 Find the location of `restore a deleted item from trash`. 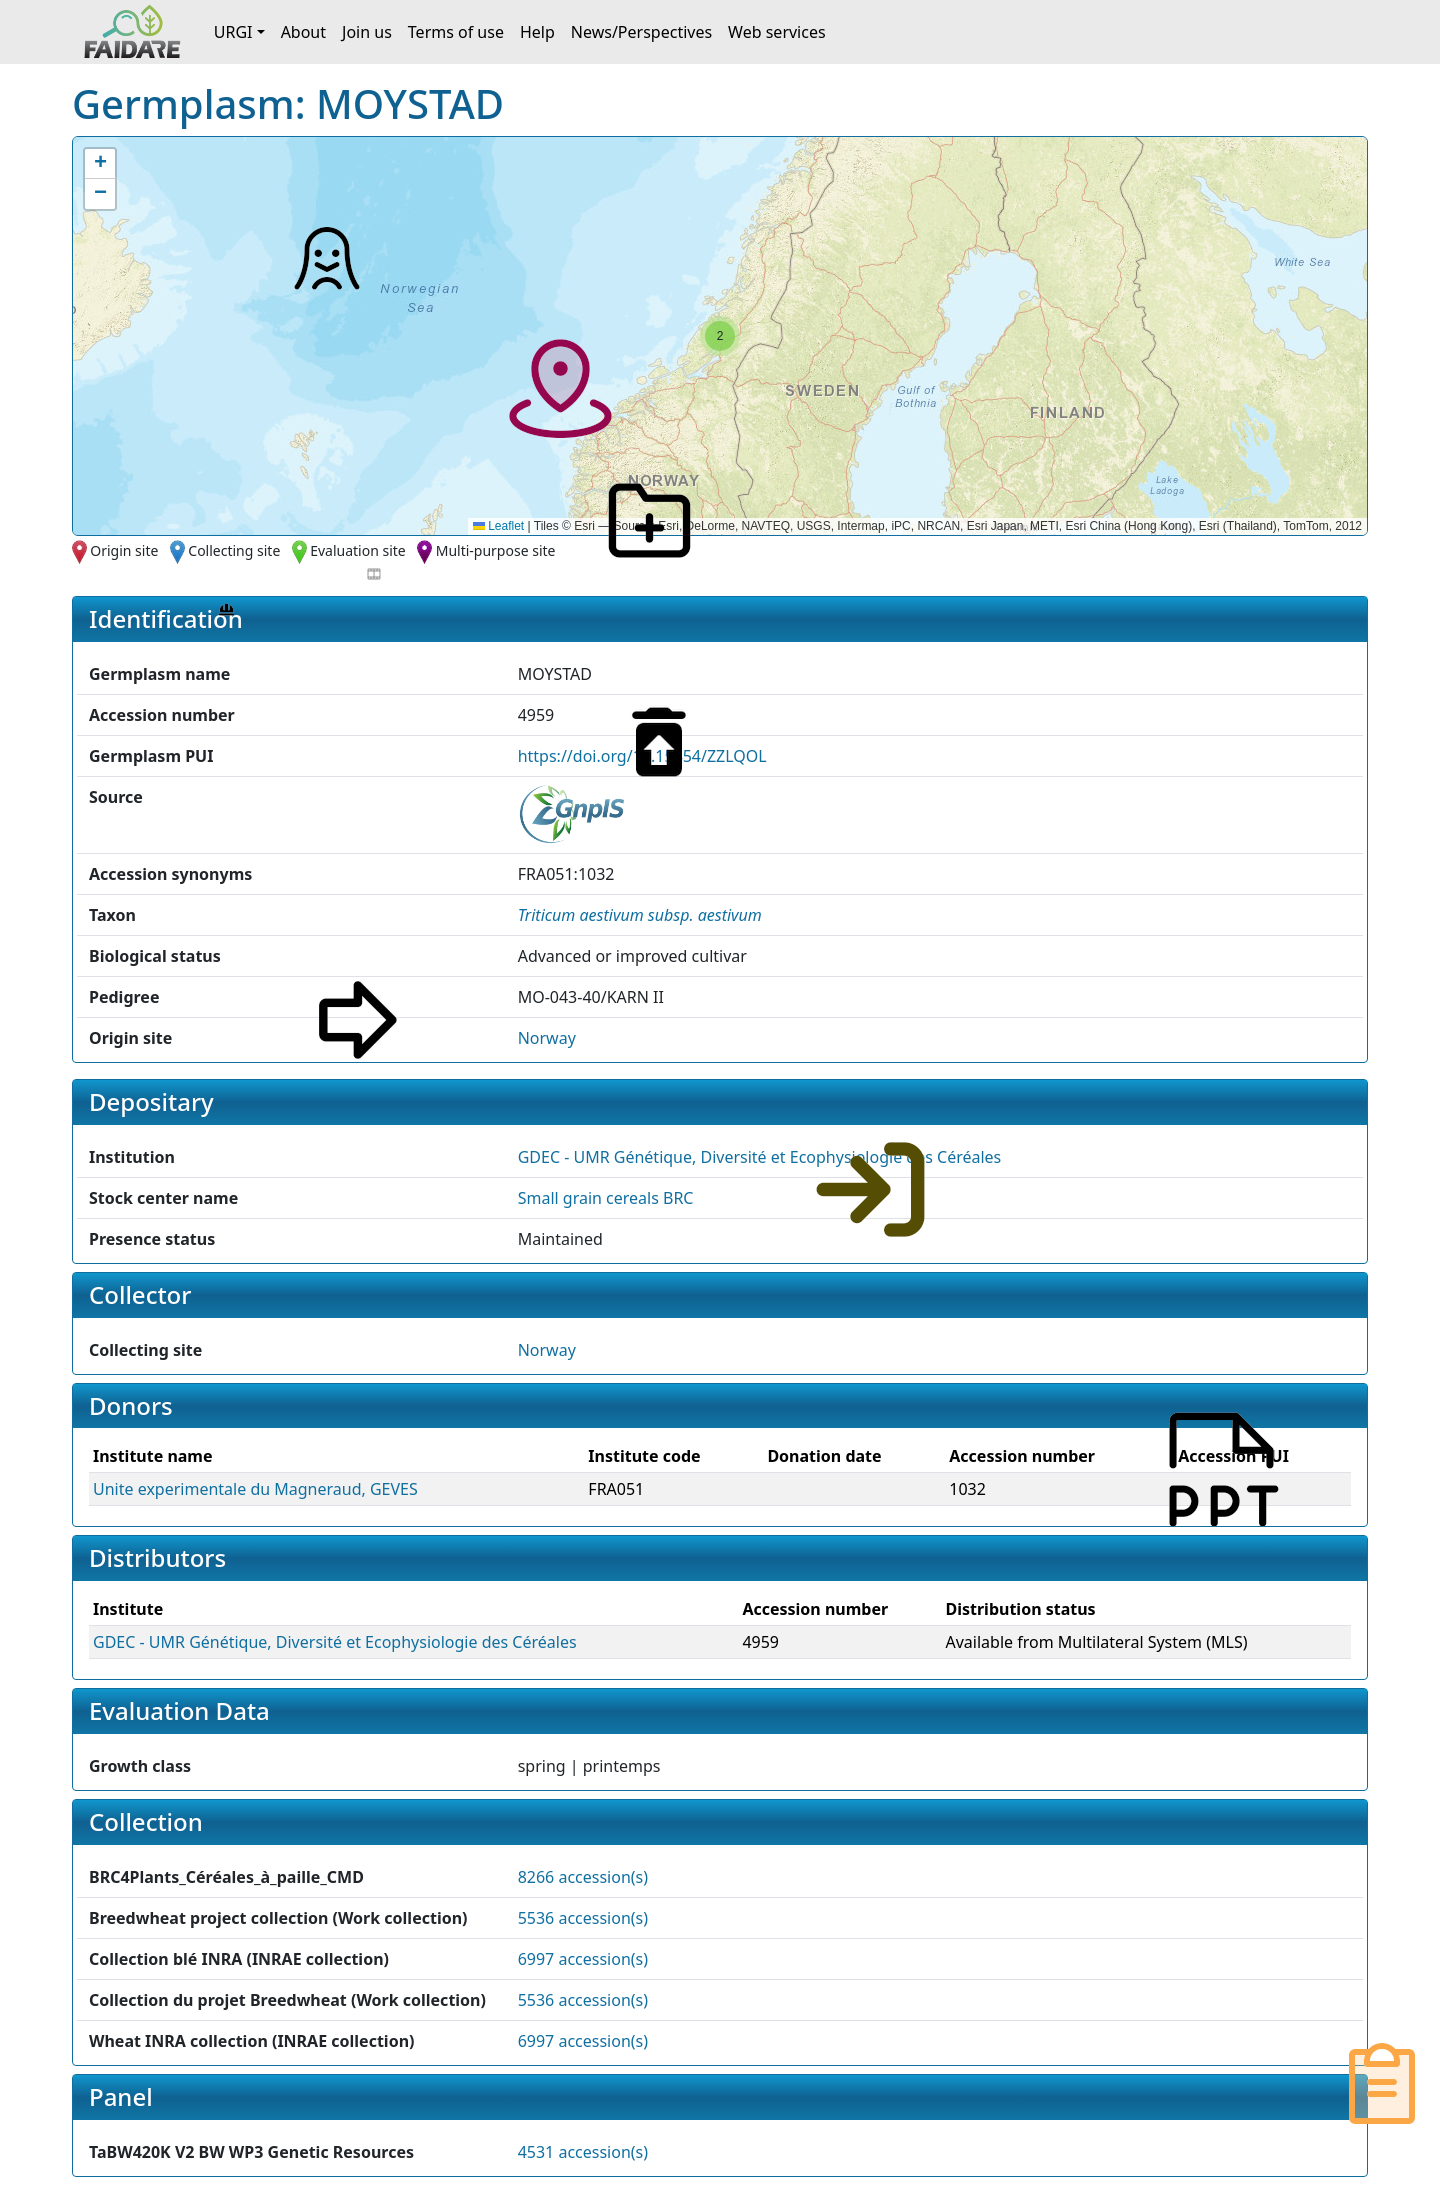

restore a deleted item from trash is located at coordinates (659, 742).